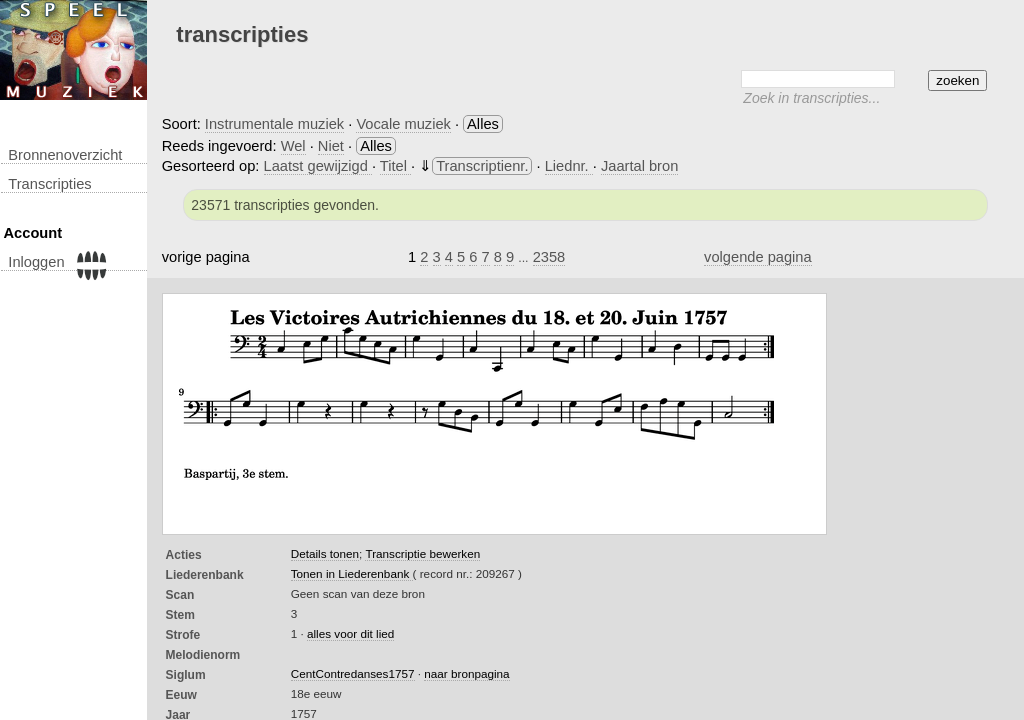  I want to click on view dental health or teeth information, so click(91, 265).